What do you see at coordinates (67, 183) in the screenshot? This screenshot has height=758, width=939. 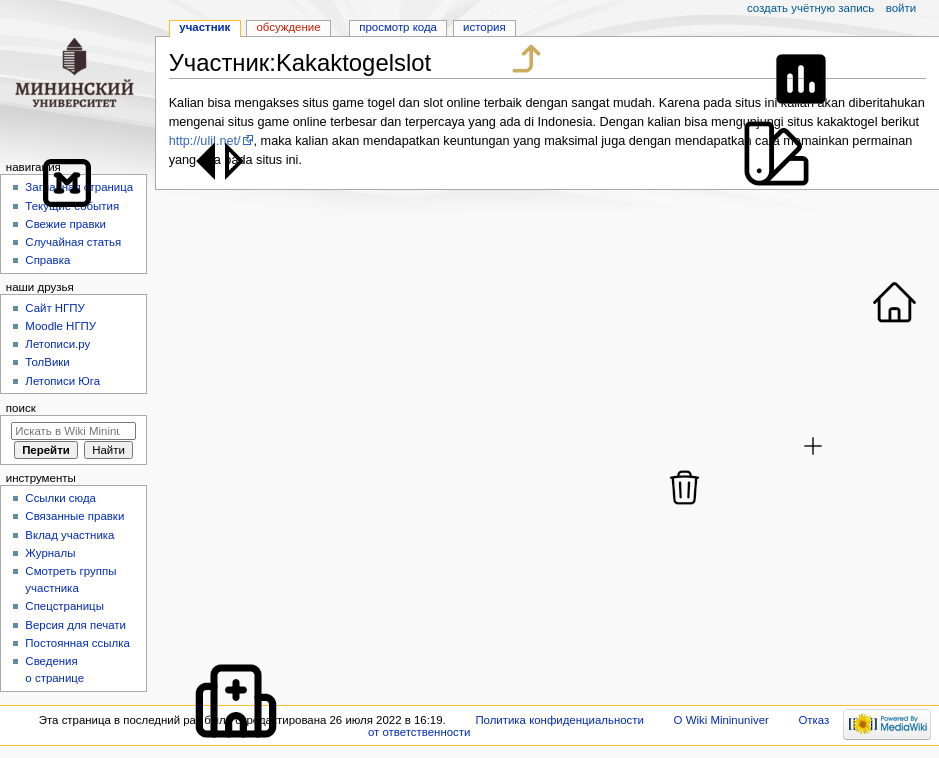 I see `open Medium app` at bounding box center [67, 183].